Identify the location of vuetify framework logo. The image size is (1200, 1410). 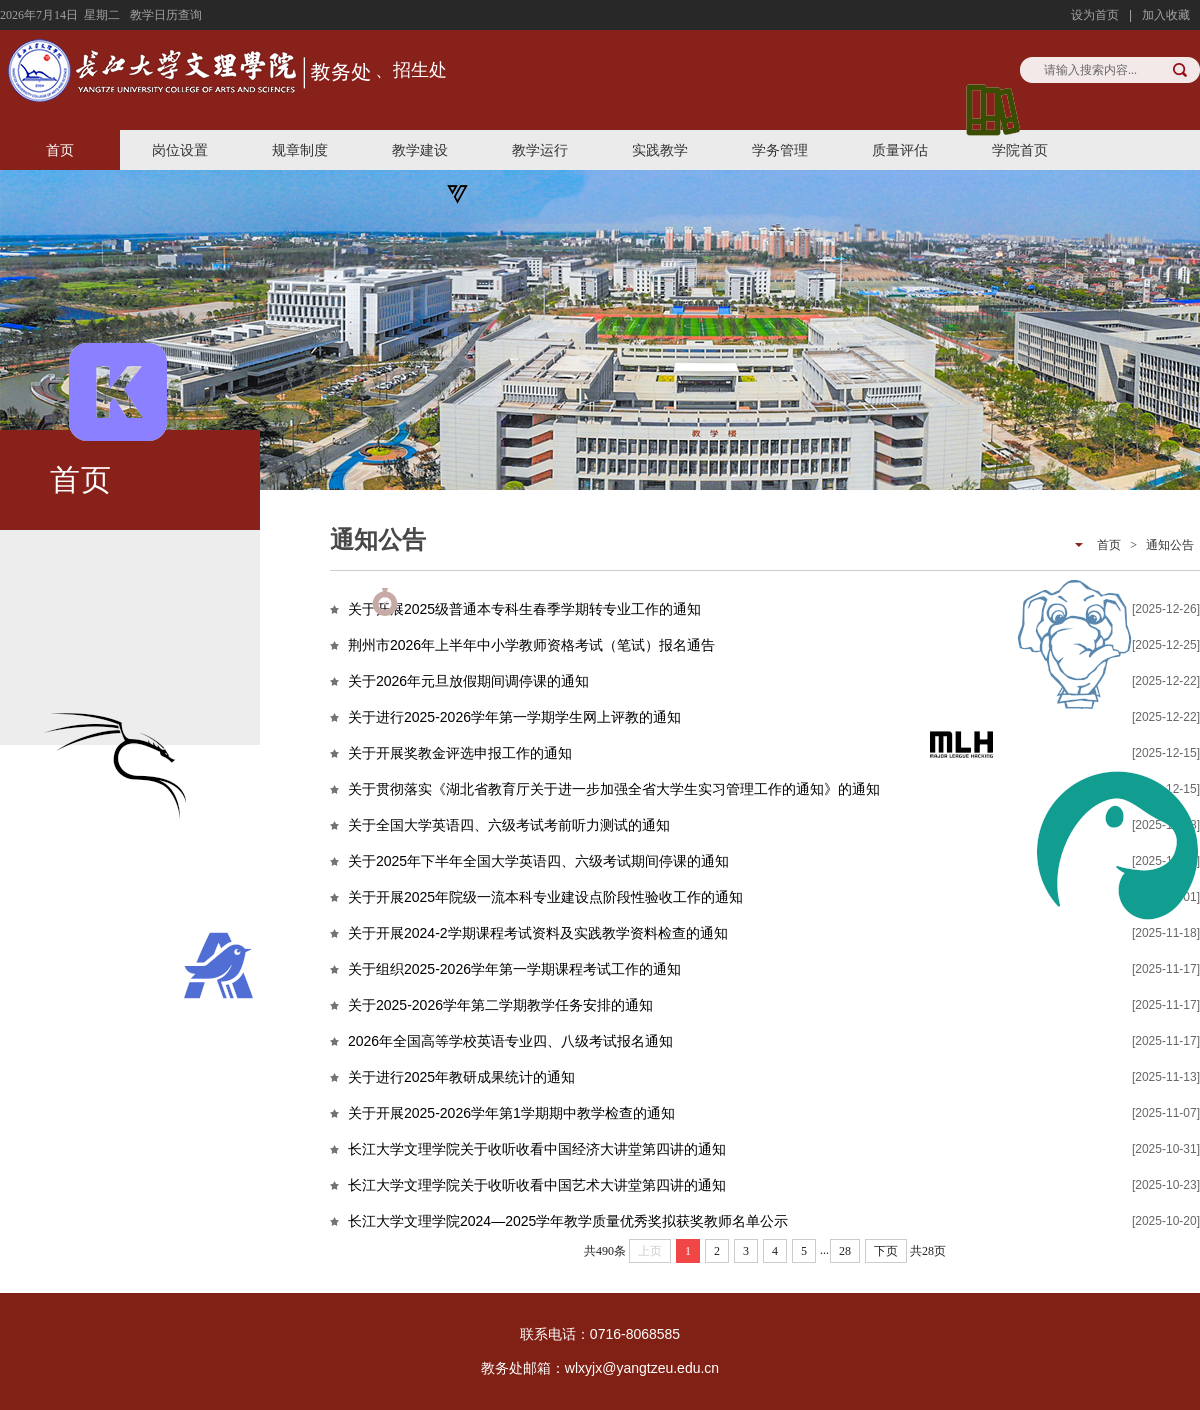
(457, 194).